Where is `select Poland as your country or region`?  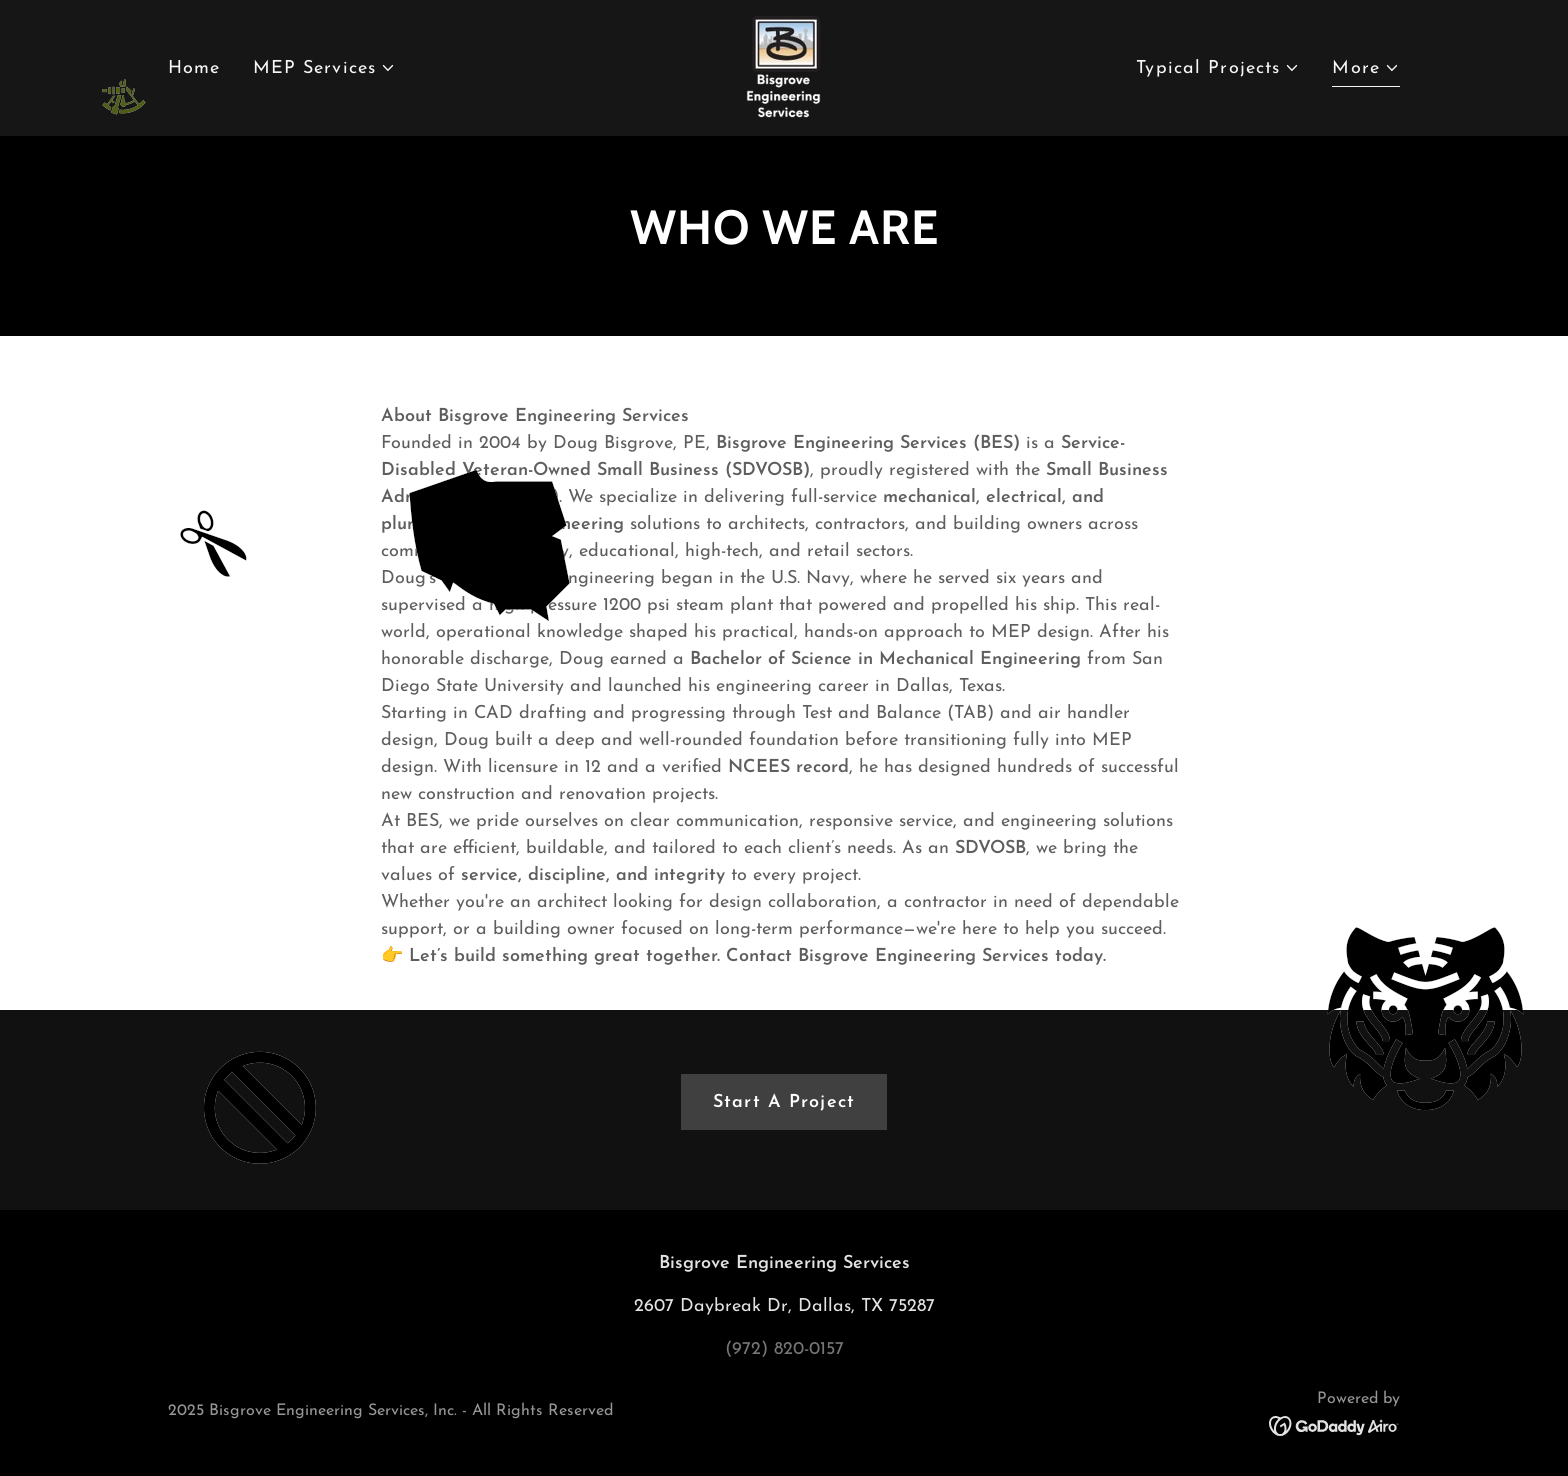
select Poland as your country or region is located at coordinates (489, 545).